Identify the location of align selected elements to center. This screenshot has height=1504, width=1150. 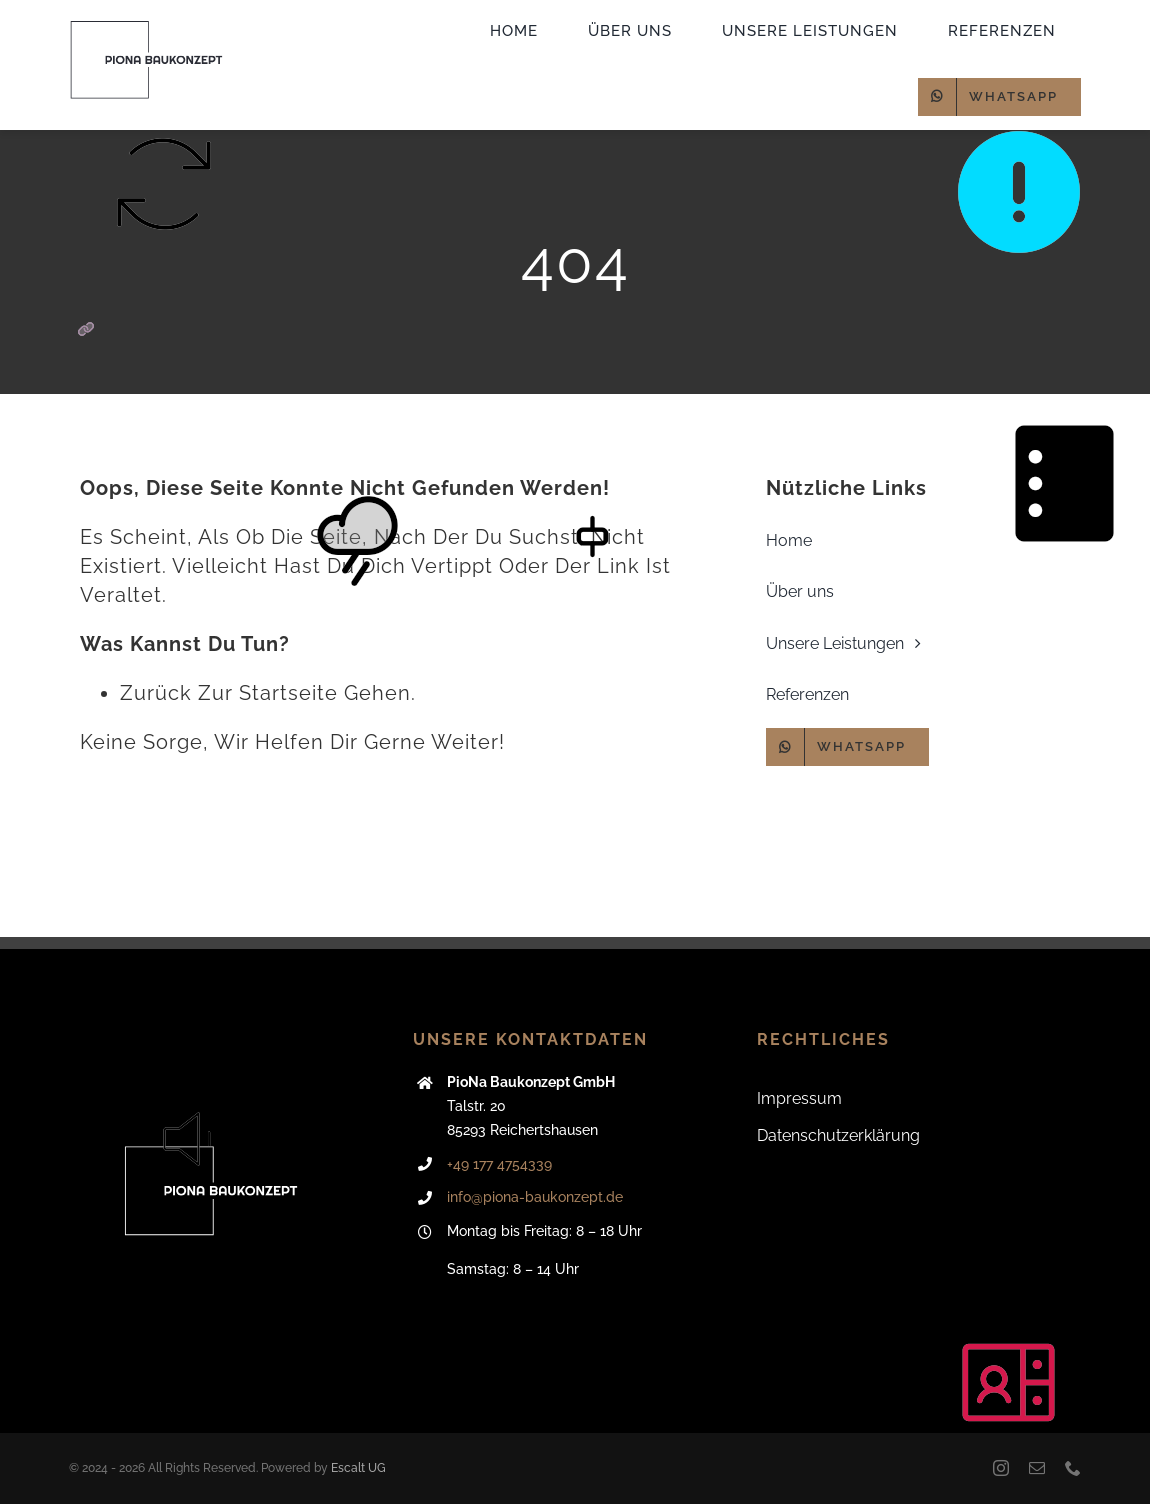
(592, 536).